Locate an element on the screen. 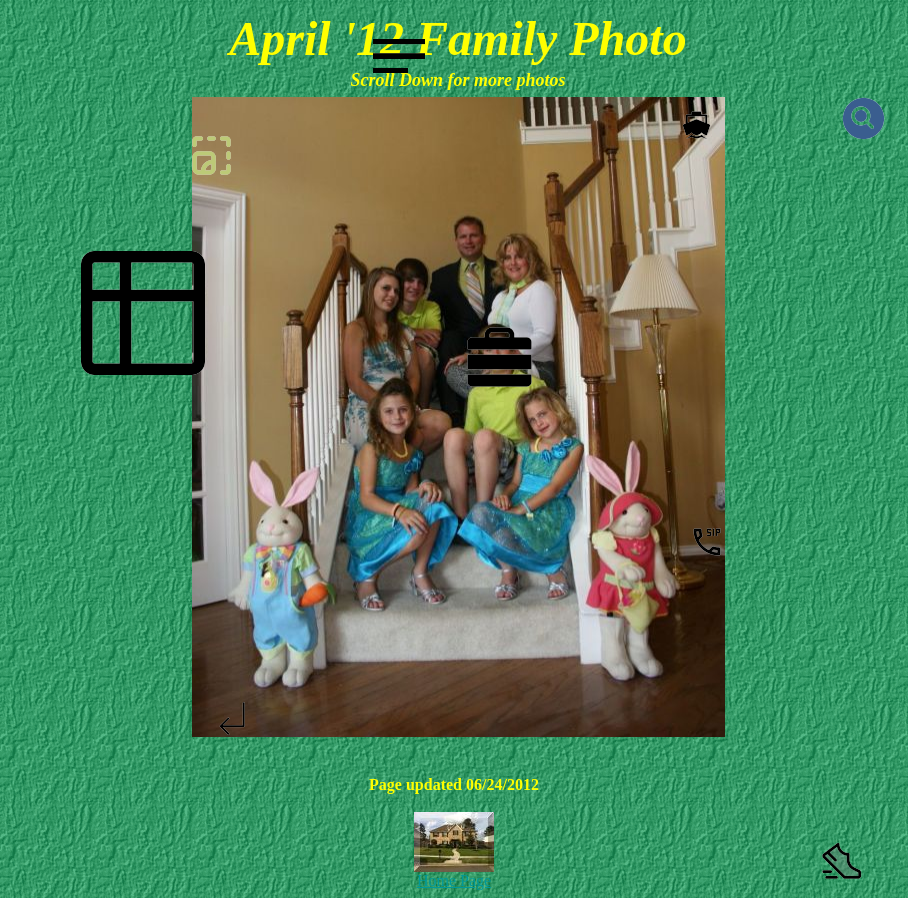  view or access notes is located at coordinates (399, 56).